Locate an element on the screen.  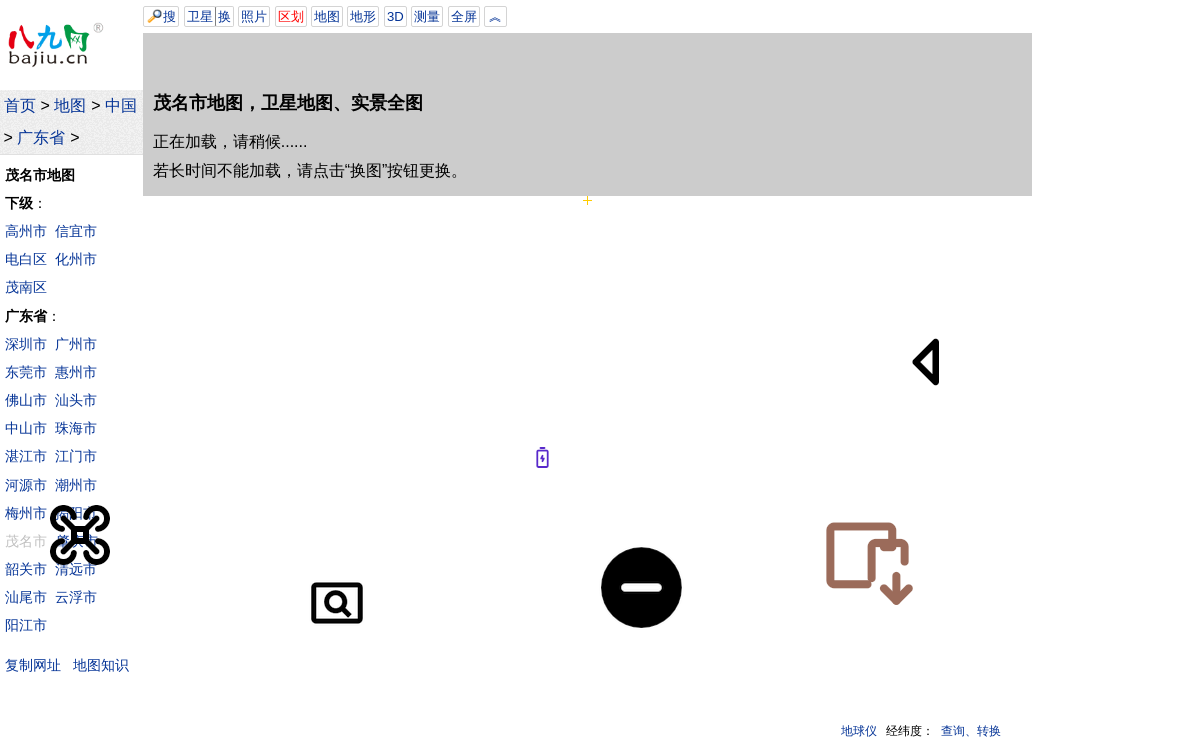
indicates device is currently charging is located at coordinates (542, 457).